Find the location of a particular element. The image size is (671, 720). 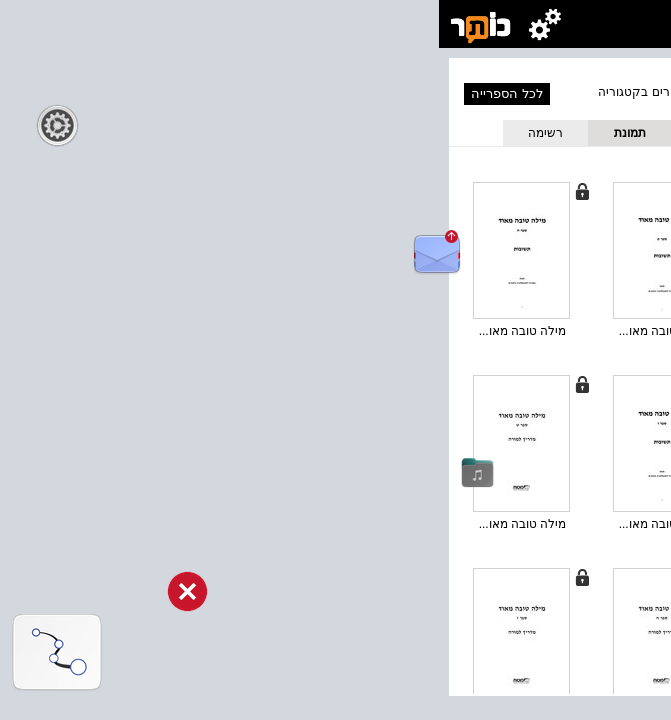

send an email or message is located at coordinates (437, 254).